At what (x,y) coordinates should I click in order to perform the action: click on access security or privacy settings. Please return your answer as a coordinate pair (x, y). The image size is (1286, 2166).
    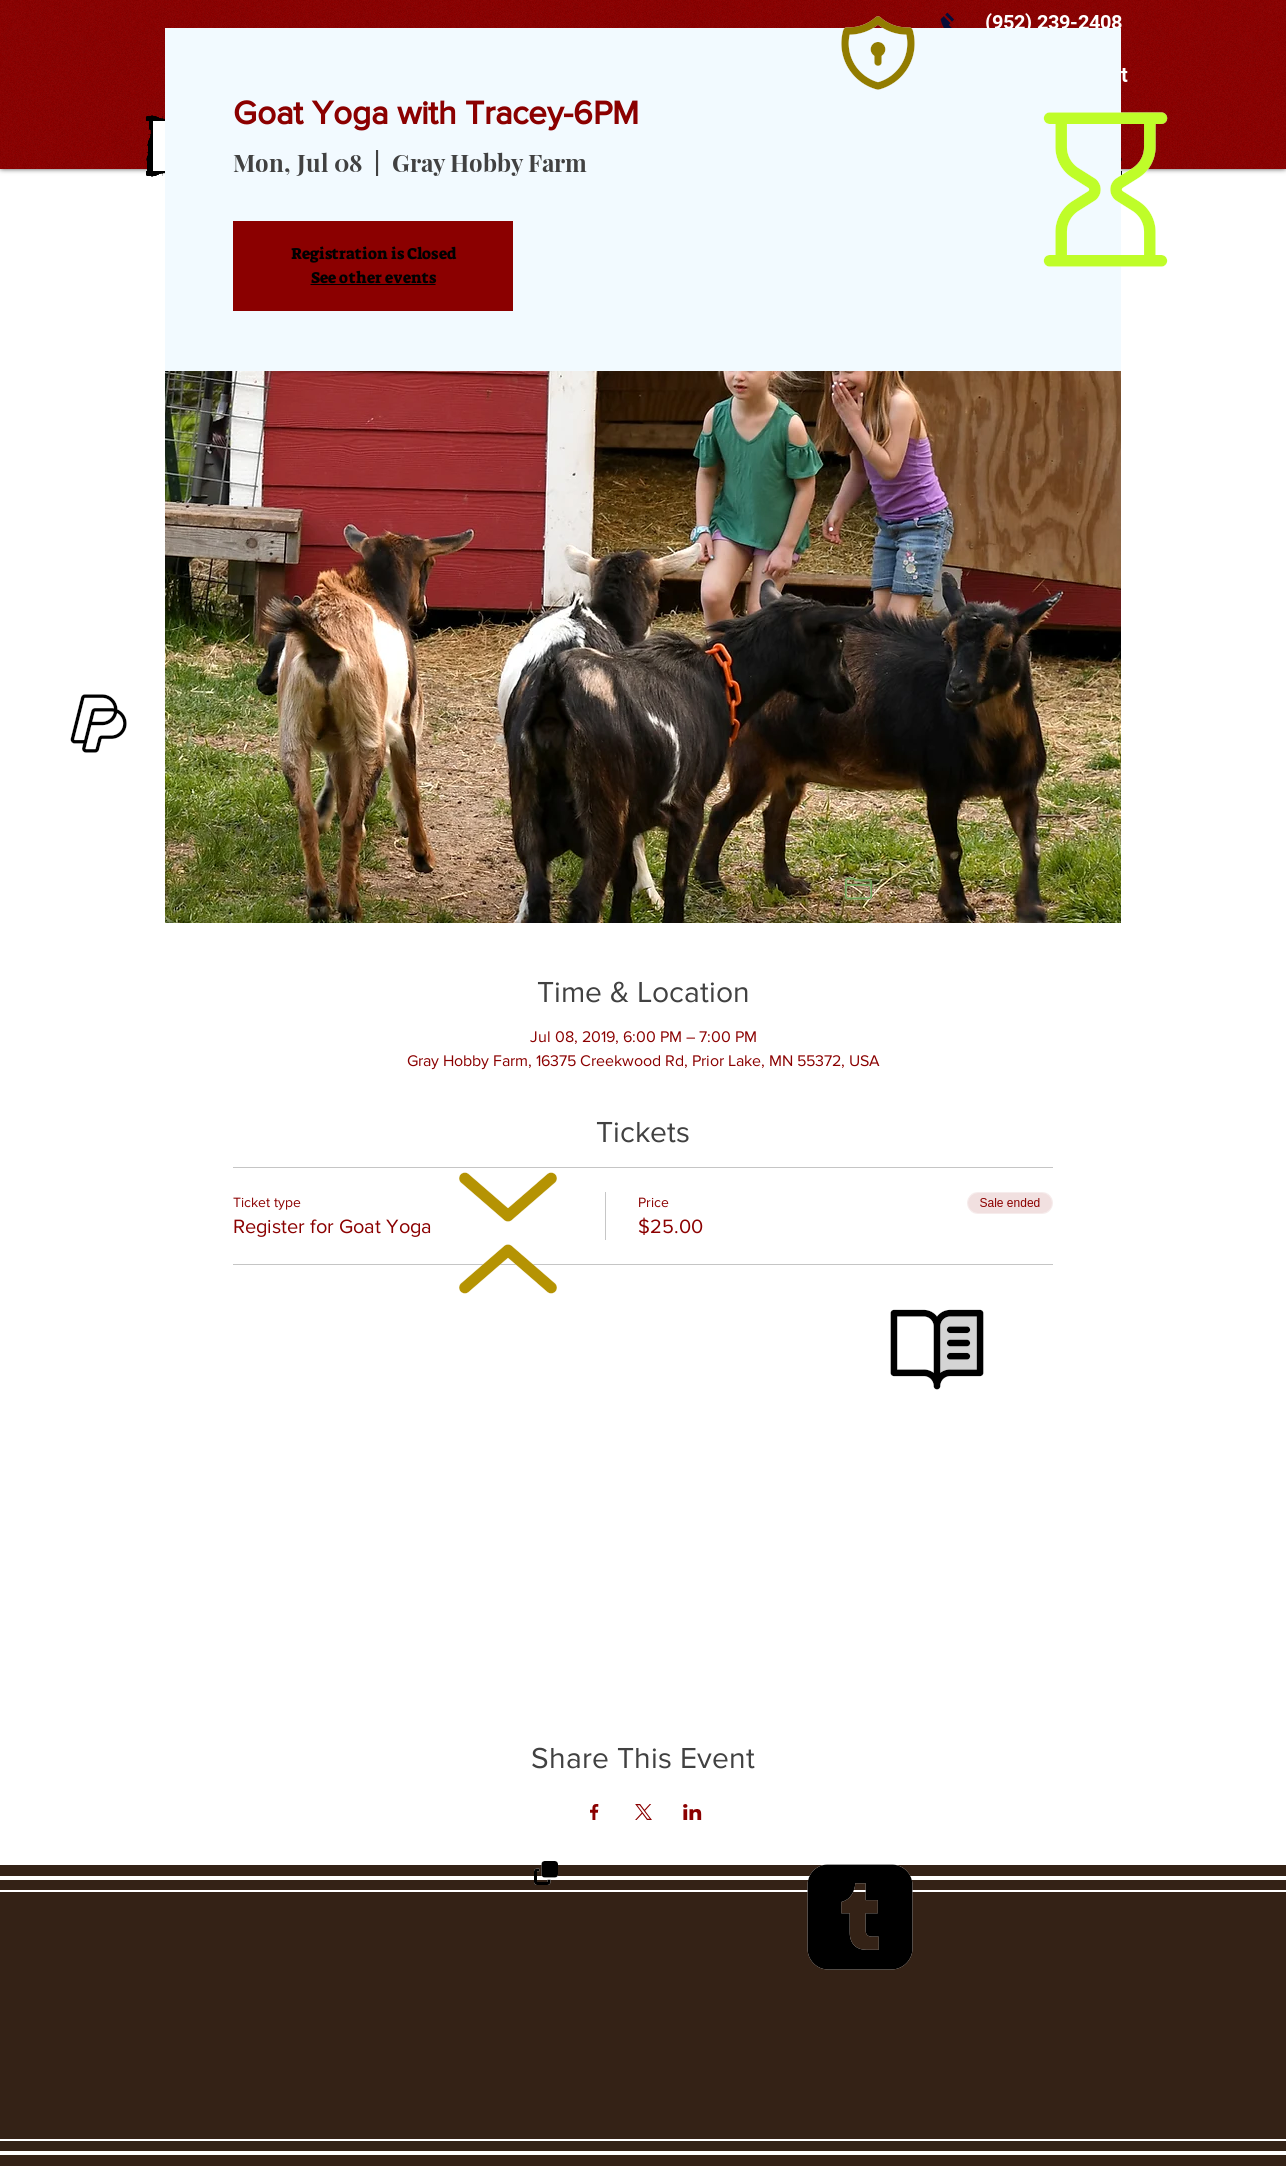
    Looking at the image, I should click on (878, 53).